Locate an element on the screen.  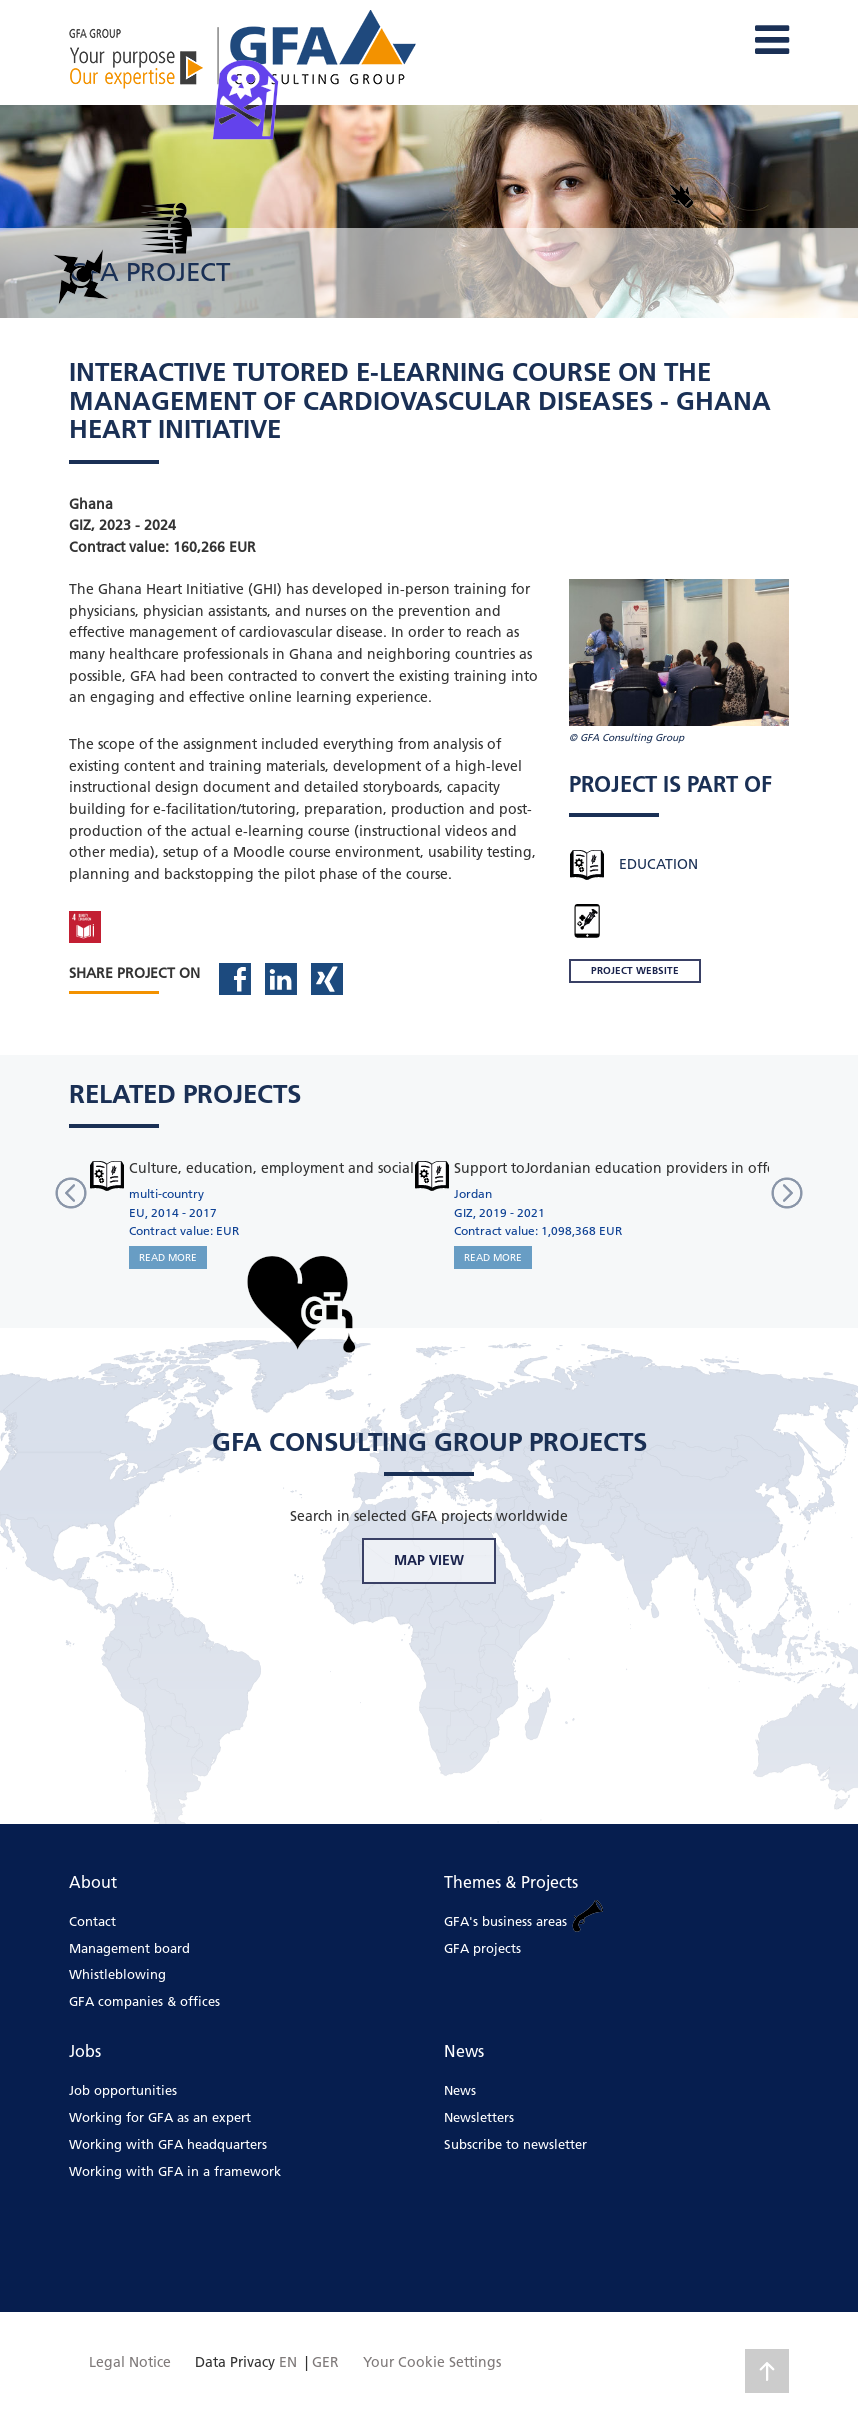
select blunderbuss weapon in game inventory is located at coordinates (588, 1916).